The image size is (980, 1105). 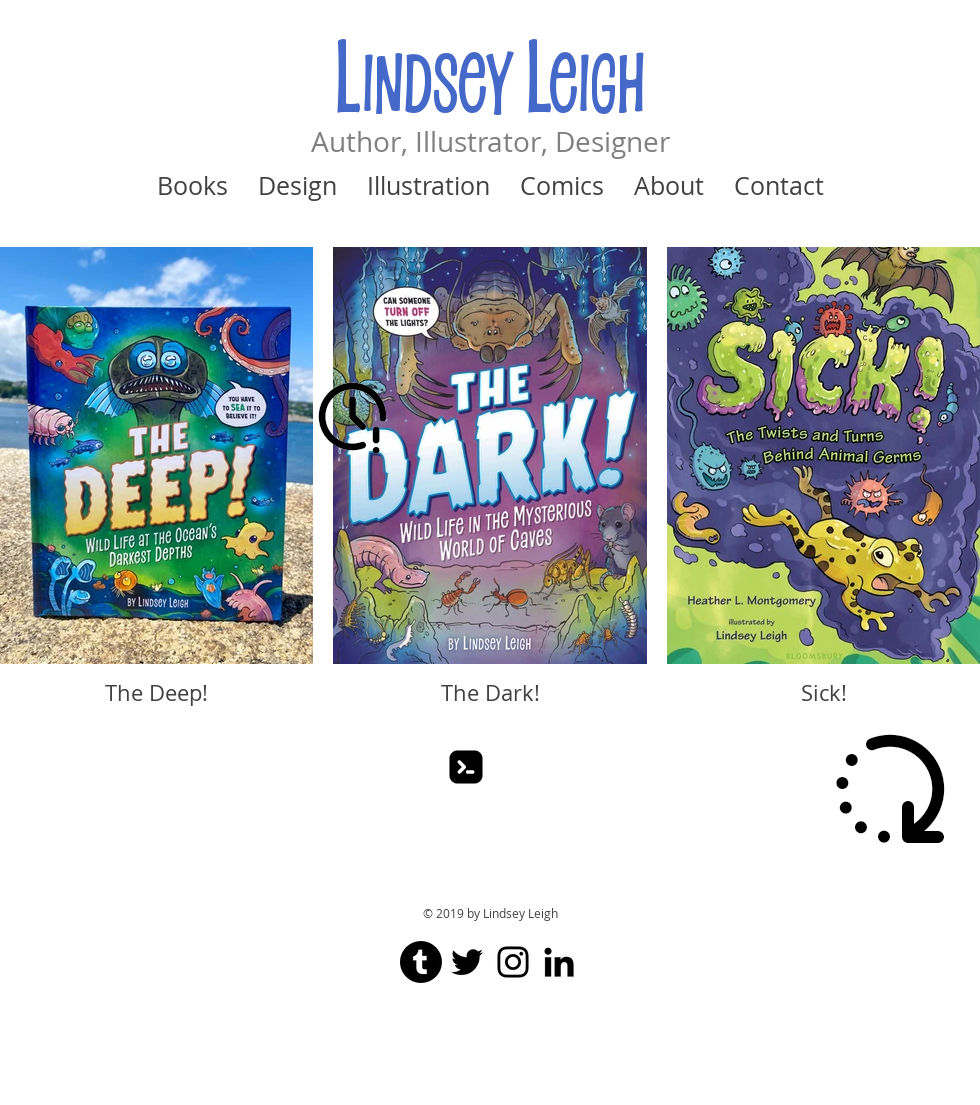 I want to click on time-sensitive alert or warning, so click(x=352, y=416).